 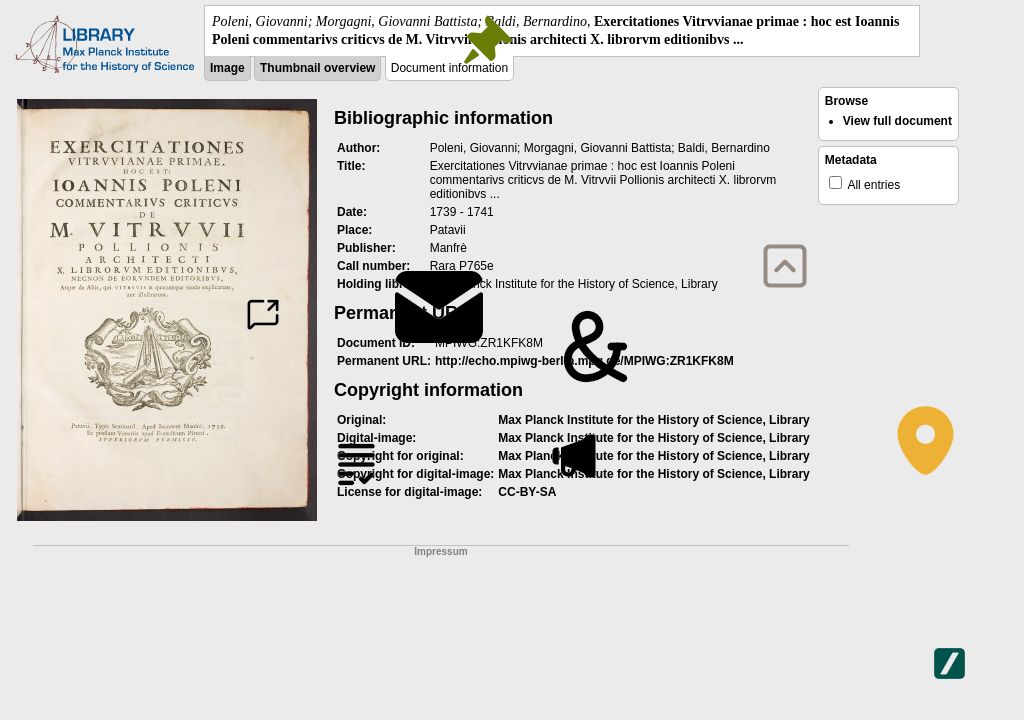 What do you see at coordinates (574, 456) in the screenshot?
I see `view or access an announcement channel` at bounding box center [574, 456].